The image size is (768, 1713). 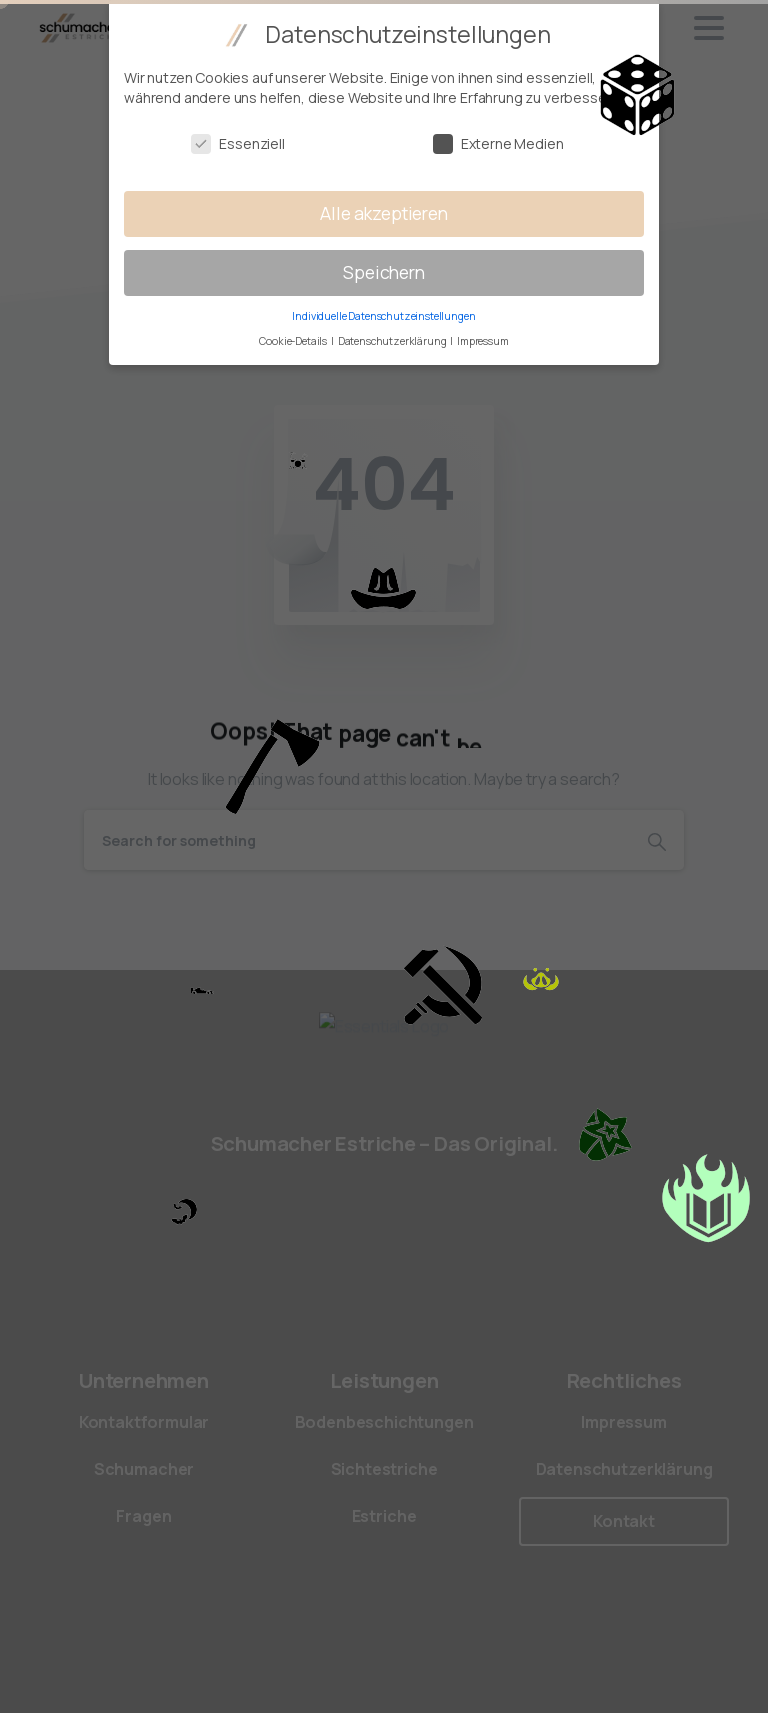 What do you see at coordinates (272, 766) in the screenshot?
I see `equip hatchet tool or weapon` at bounding box center [272, 766].